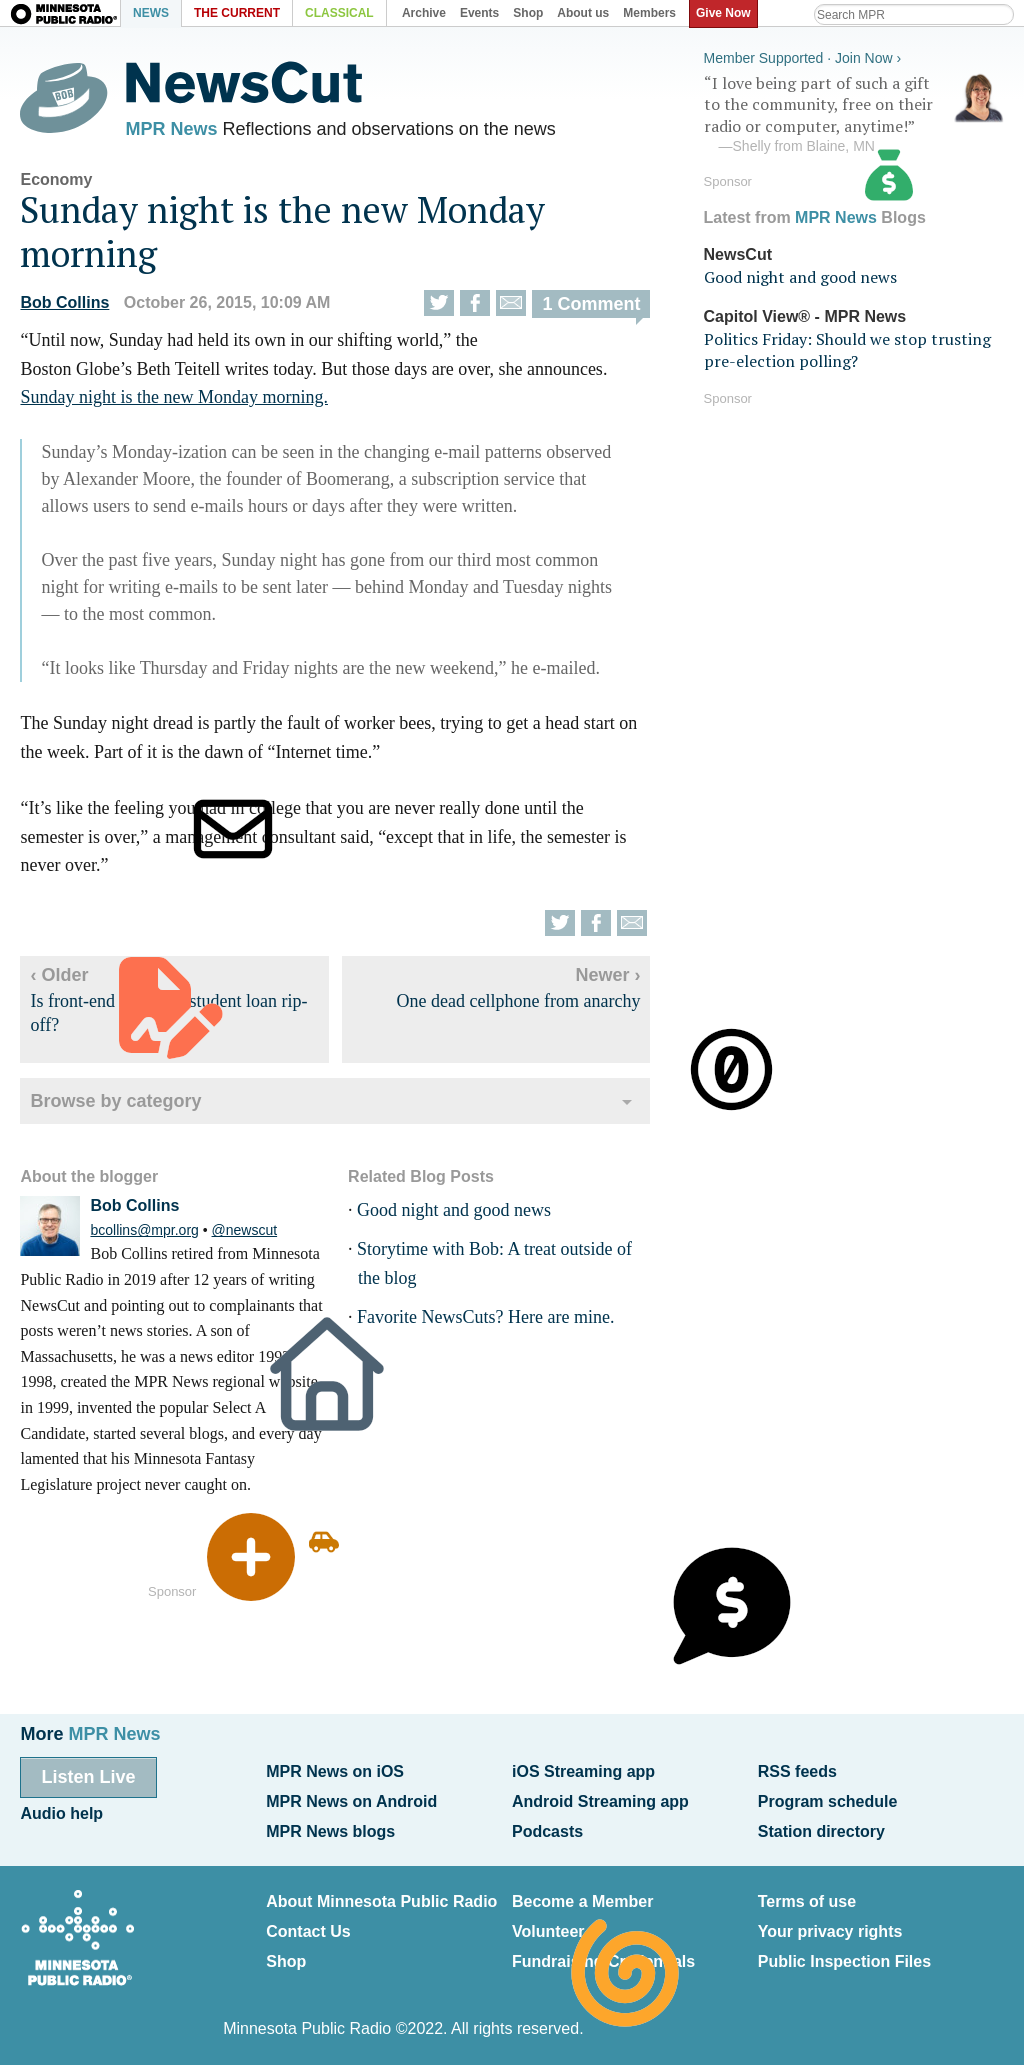  Describe the element at coordinates (731, 1069) in the screenshot. I see `creative commons zero (CC0) public domain license` at that location.